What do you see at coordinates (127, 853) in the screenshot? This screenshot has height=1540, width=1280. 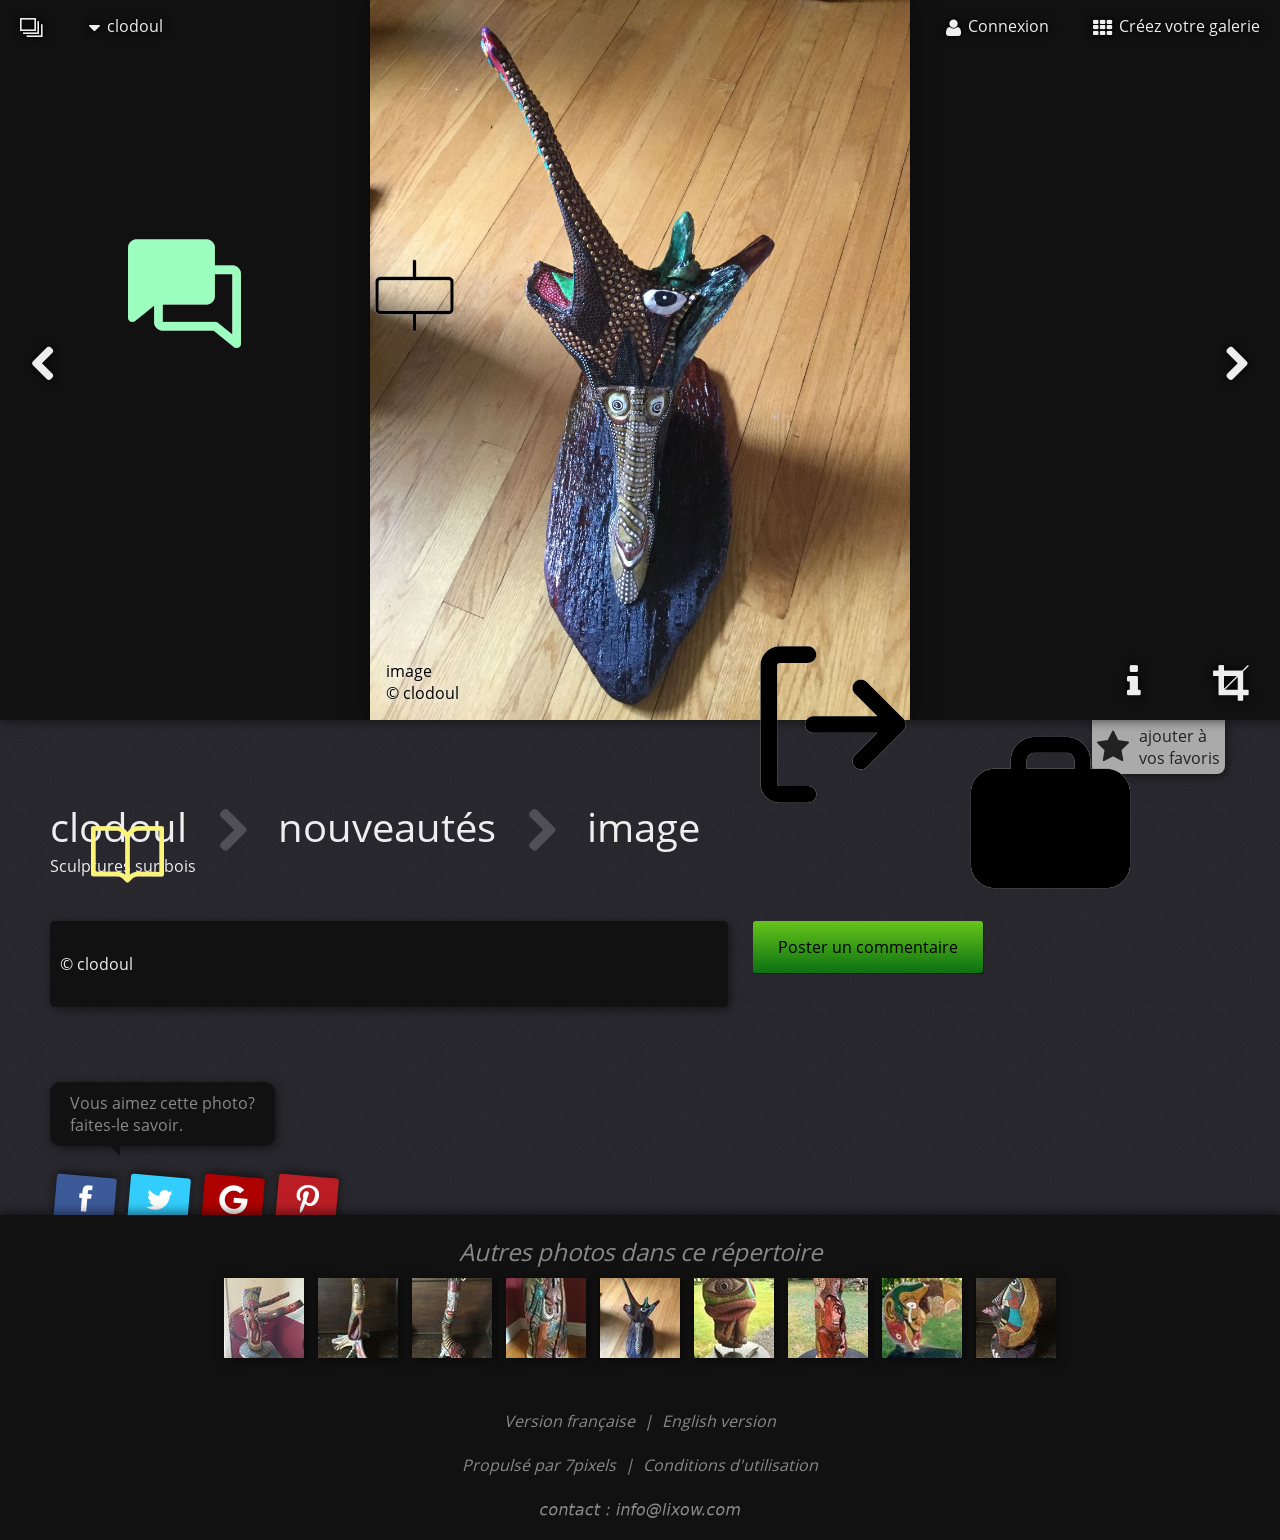 I see `open documentation or readme` at bounding box center [127, 853].